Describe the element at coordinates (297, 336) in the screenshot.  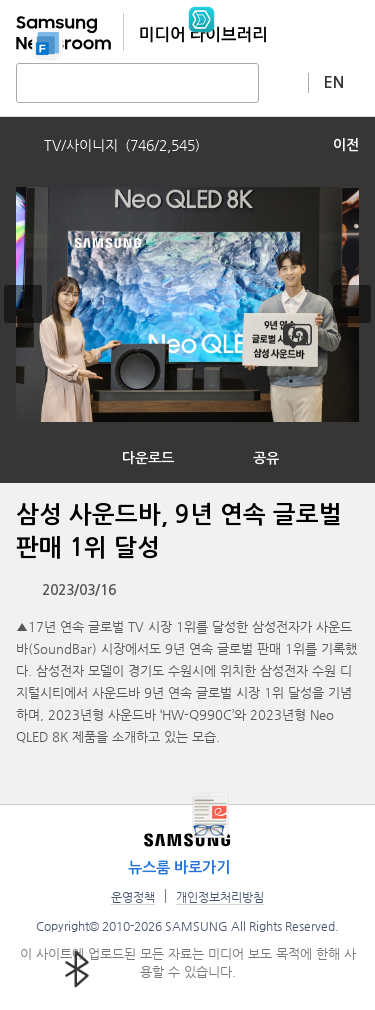
I see `open fractal messaging app` at that location.